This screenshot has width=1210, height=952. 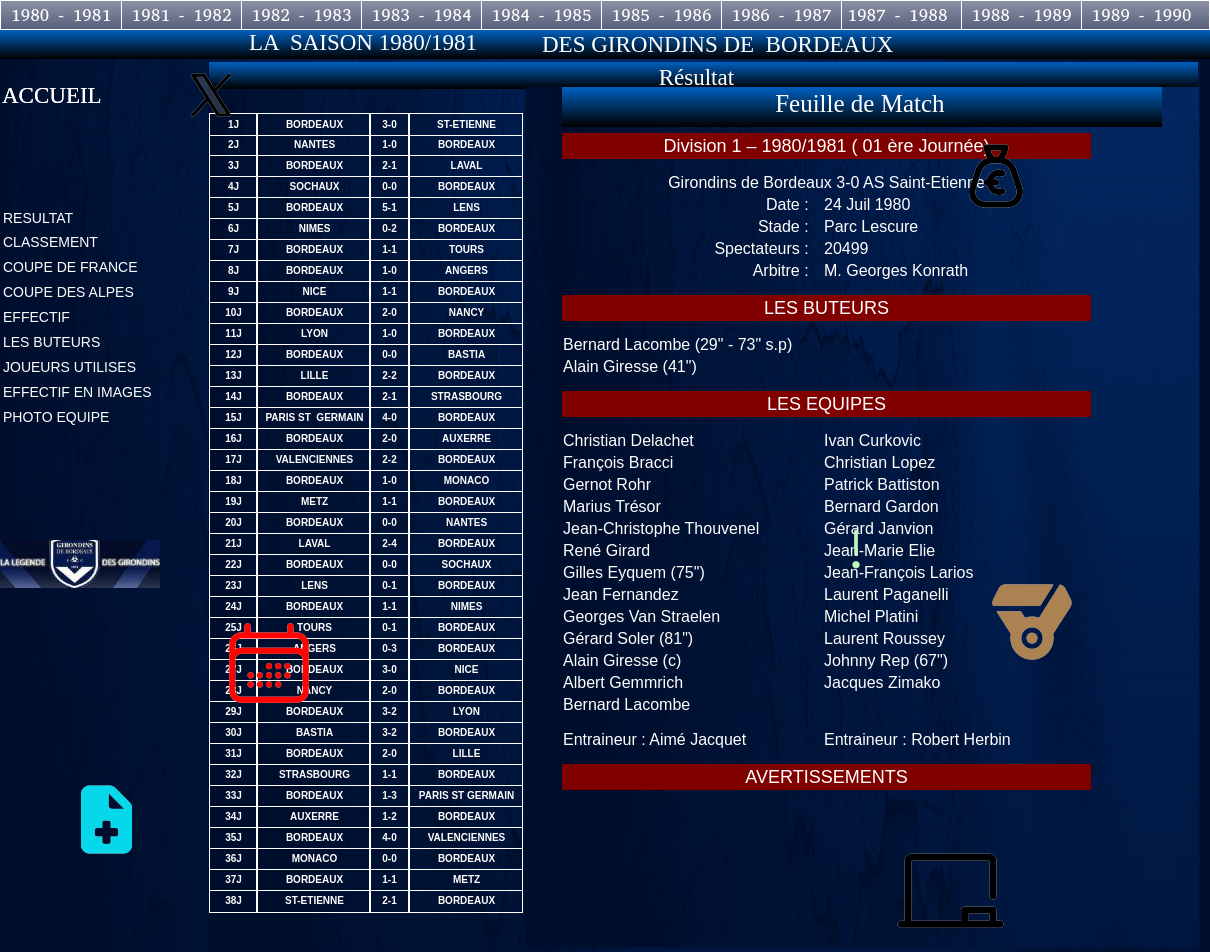 I want to click on indicates an alert or warning that requires attention, so click(x=856, y=549).